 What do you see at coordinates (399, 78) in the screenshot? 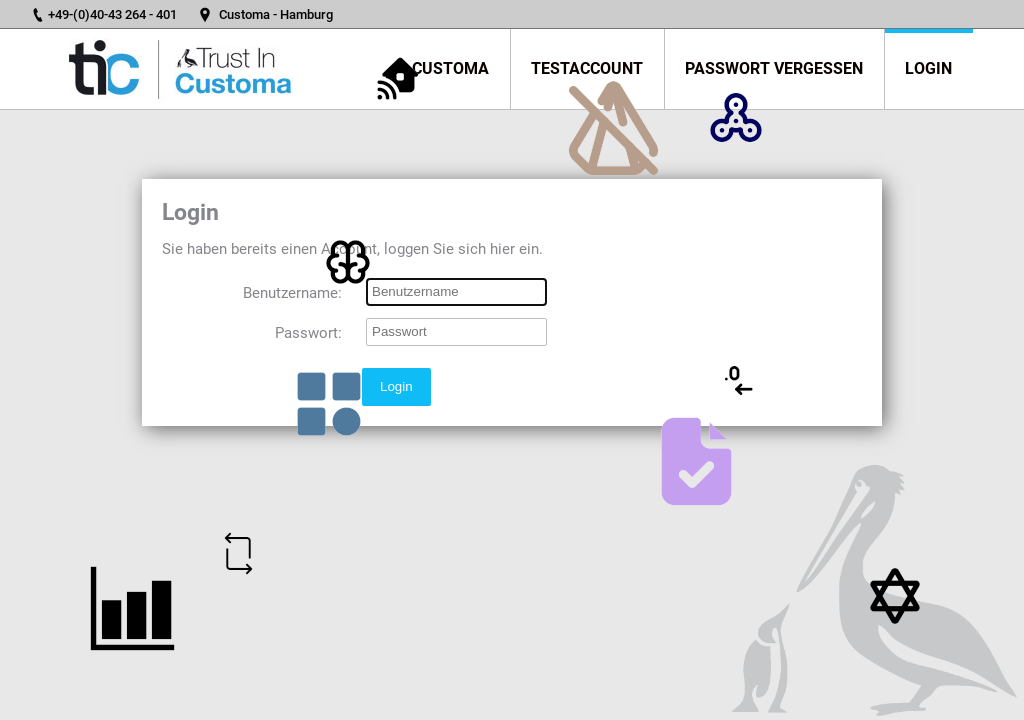
I see `access smart home controls` at bounding box center [399, 78].